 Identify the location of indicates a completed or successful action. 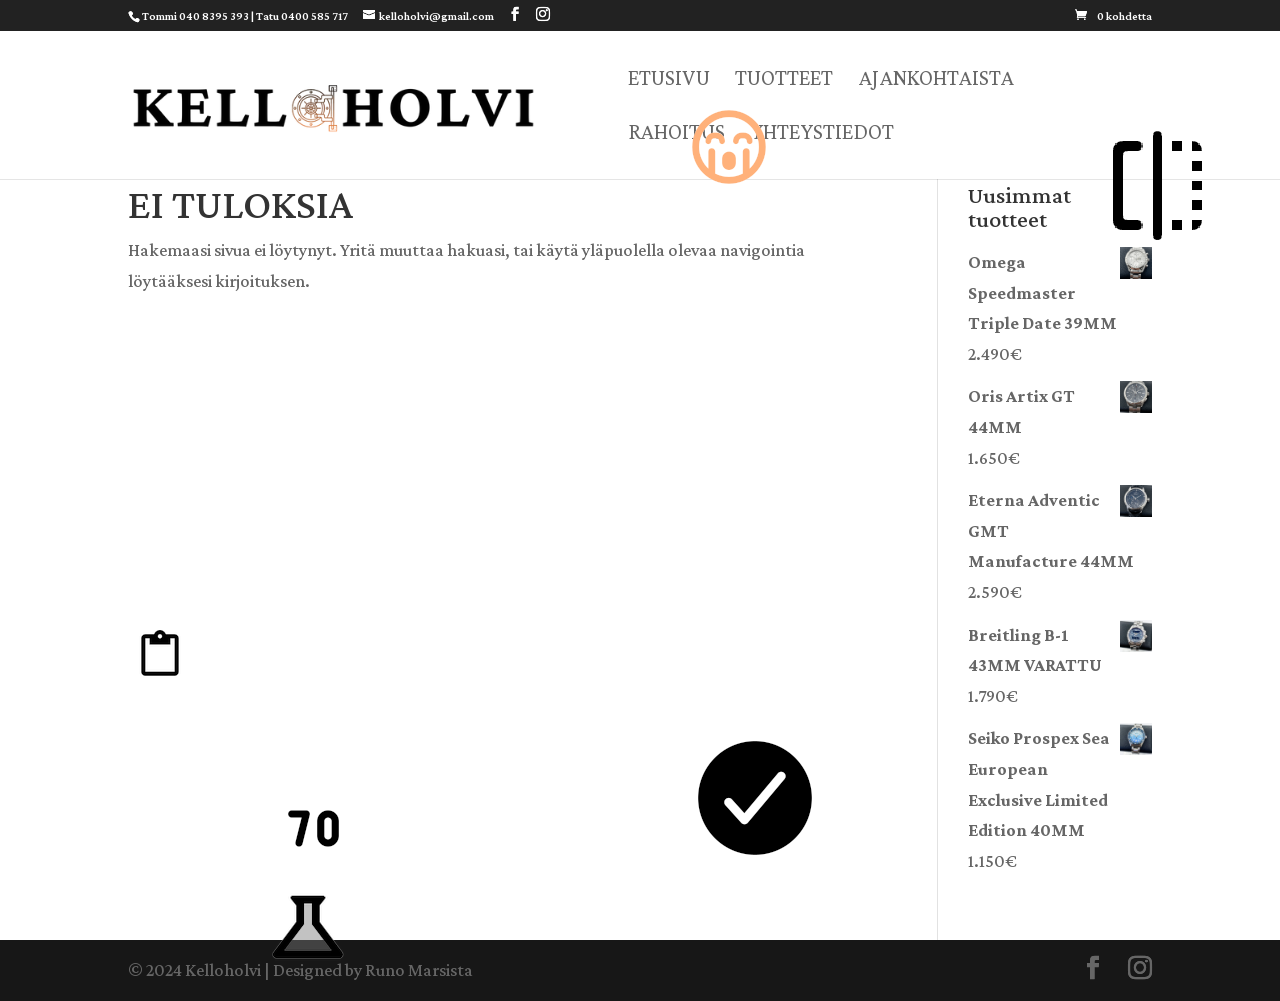
(755, 798).